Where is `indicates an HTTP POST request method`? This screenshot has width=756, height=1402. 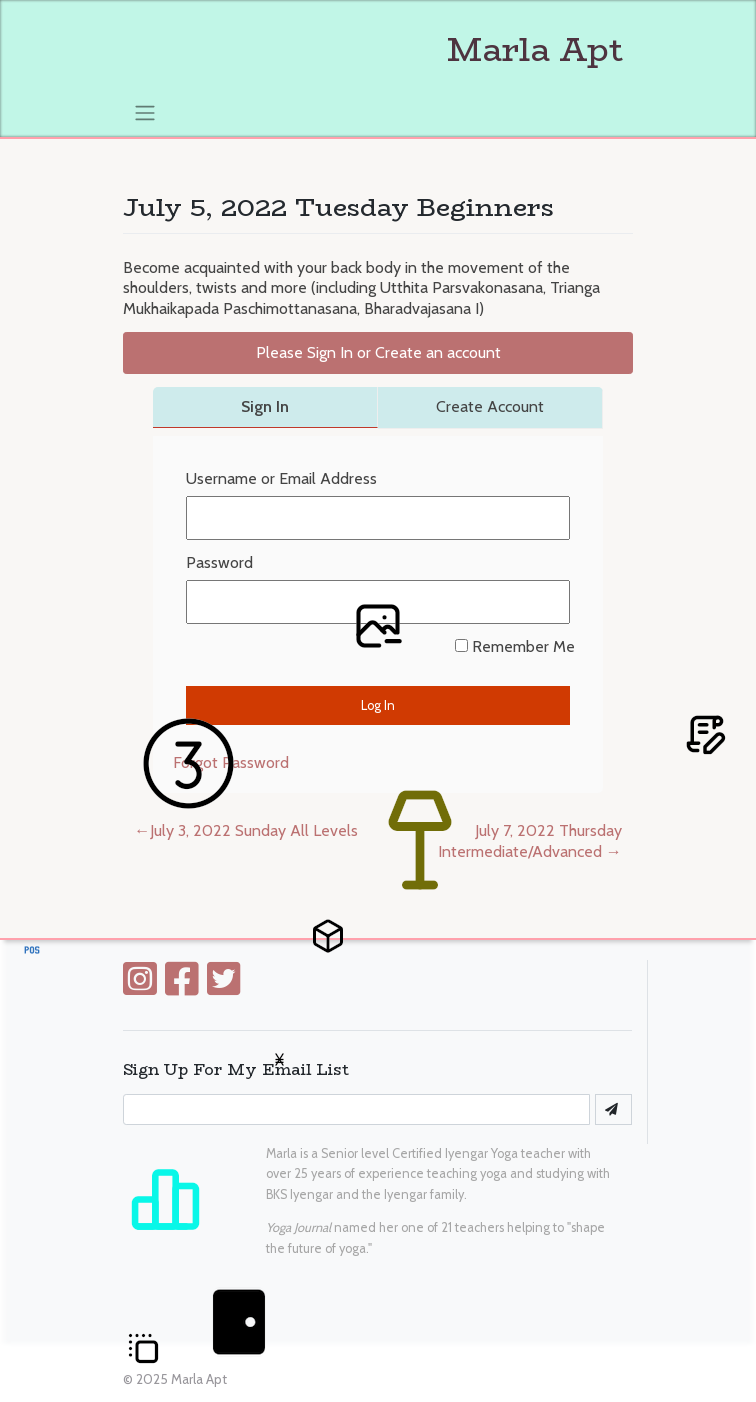
indicates an HTTP POST request method is located at coordinates (32, 950).